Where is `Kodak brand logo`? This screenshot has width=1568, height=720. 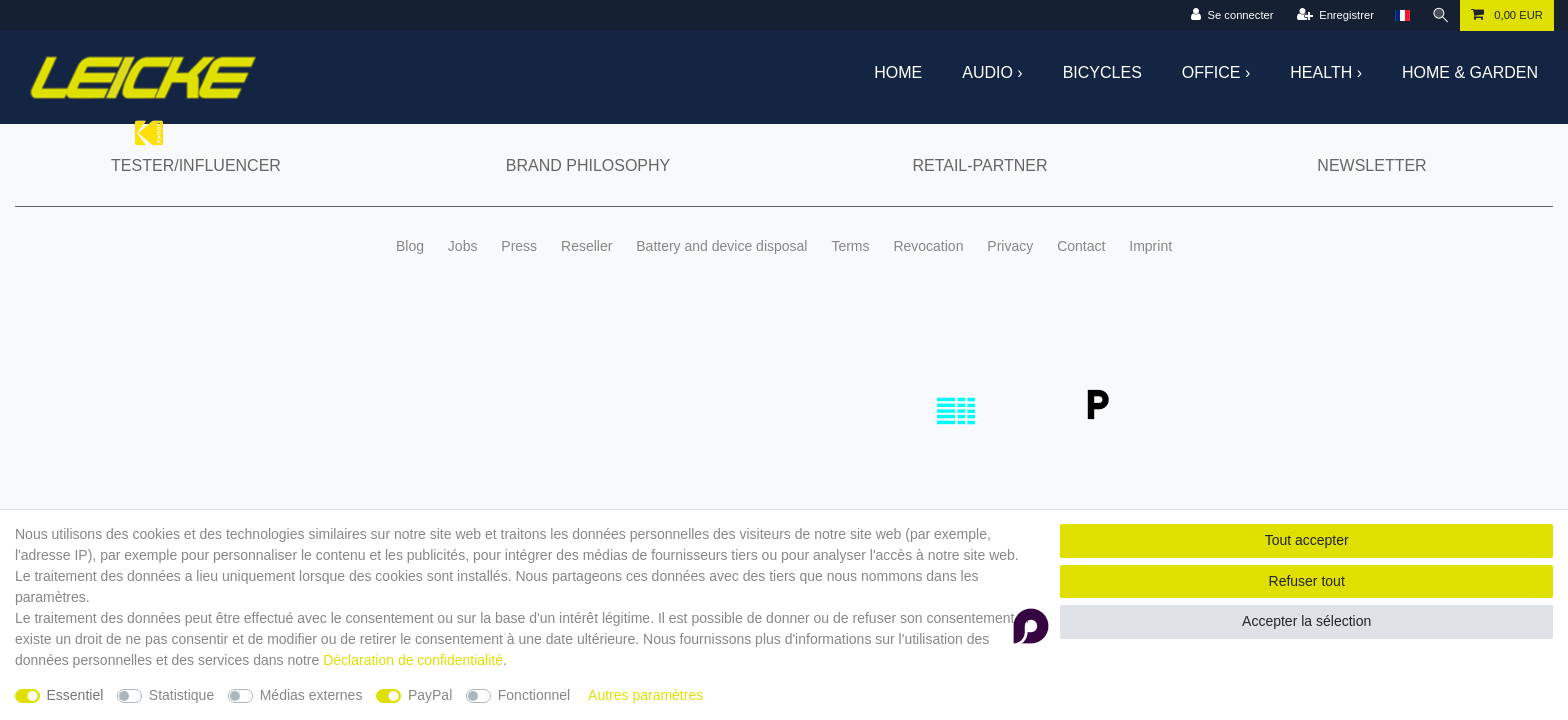
Kodak brand logo is located at coordinates (149, 133).